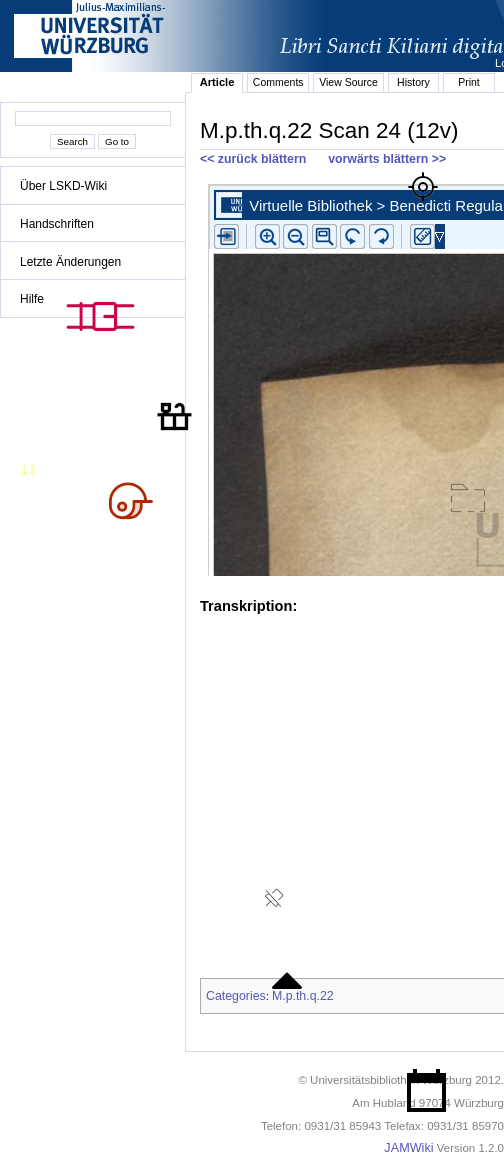  Describe the element at coordinates (287, 989) in the screenshot. I see `navigate up or go to previous item` at that location.